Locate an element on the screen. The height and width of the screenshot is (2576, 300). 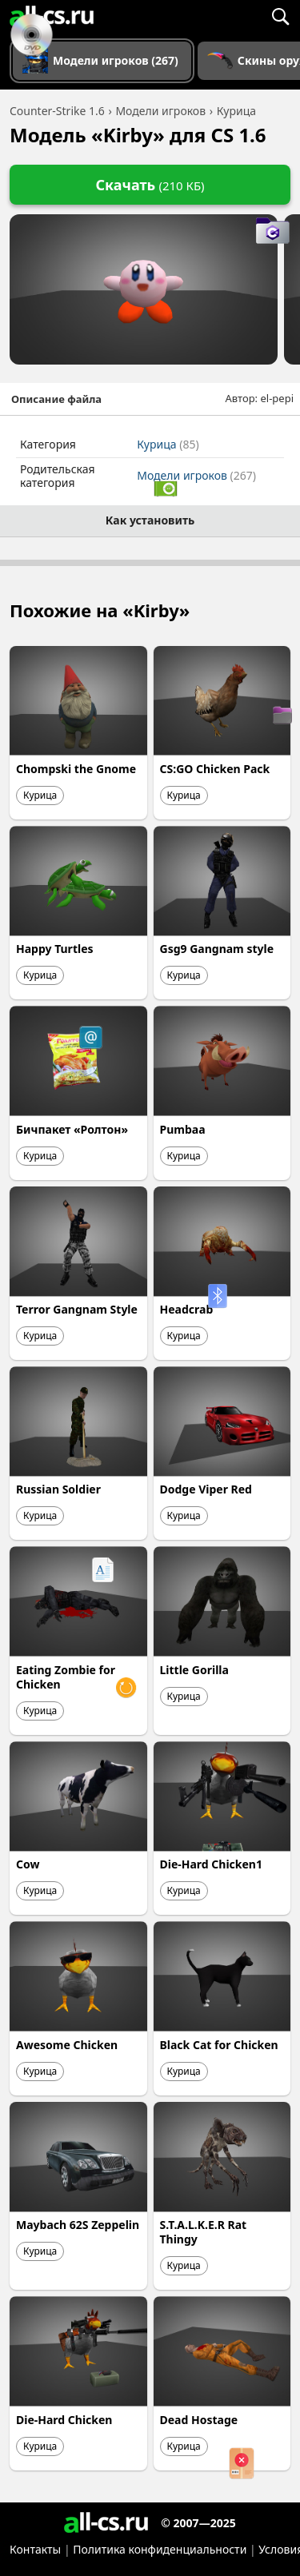
open folder containing files is located at coordinates (282, 715).